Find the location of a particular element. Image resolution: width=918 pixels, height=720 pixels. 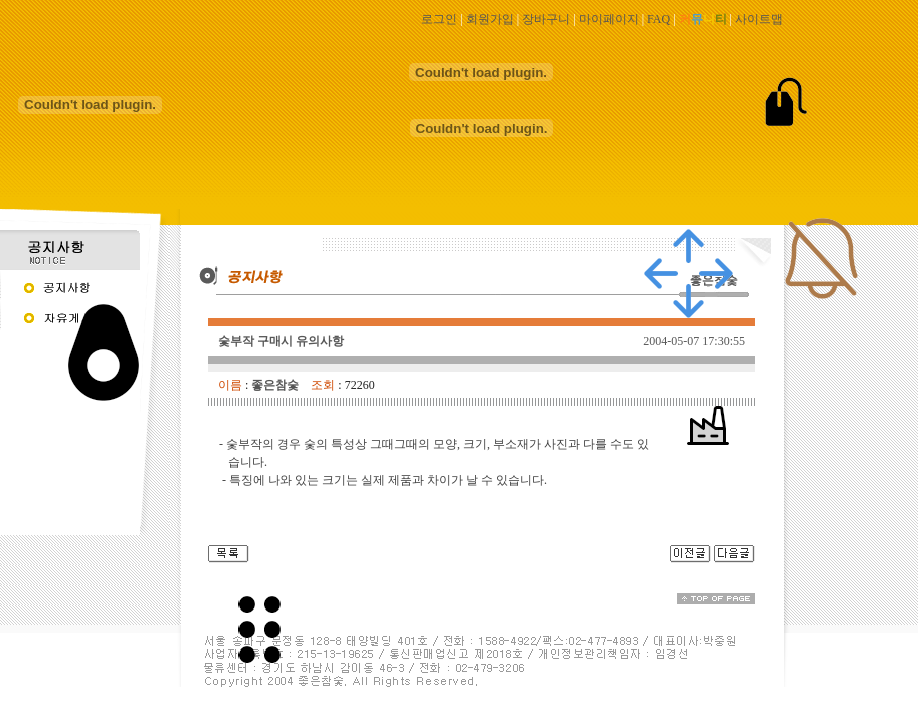

browse tea or hot beverage options is located at coordinates (784, 103).